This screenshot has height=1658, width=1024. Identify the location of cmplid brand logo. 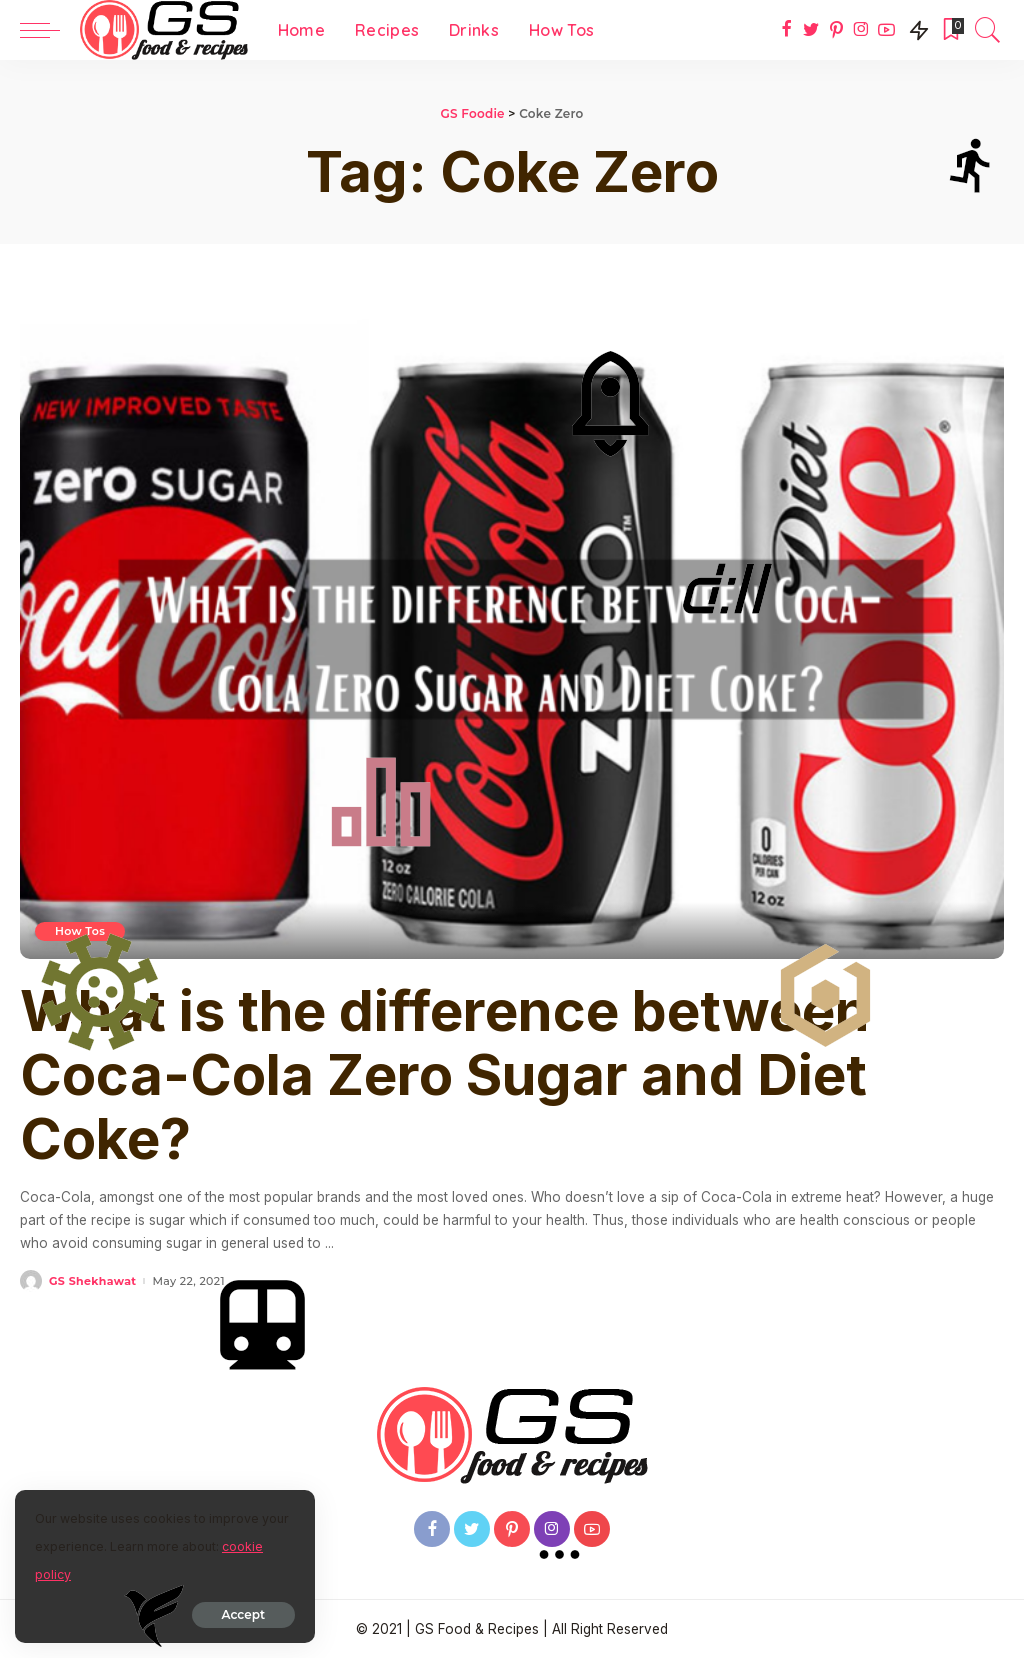
(727, 588).